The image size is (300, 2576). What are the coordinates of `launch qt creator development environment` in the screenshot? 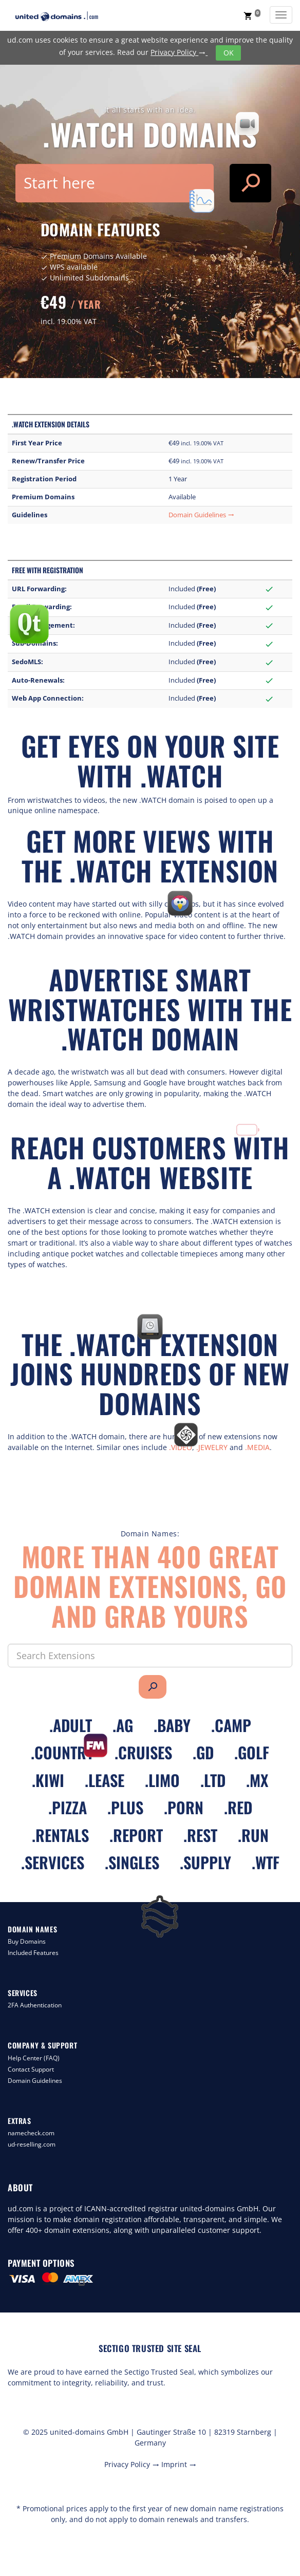 It's located at (29, 624).